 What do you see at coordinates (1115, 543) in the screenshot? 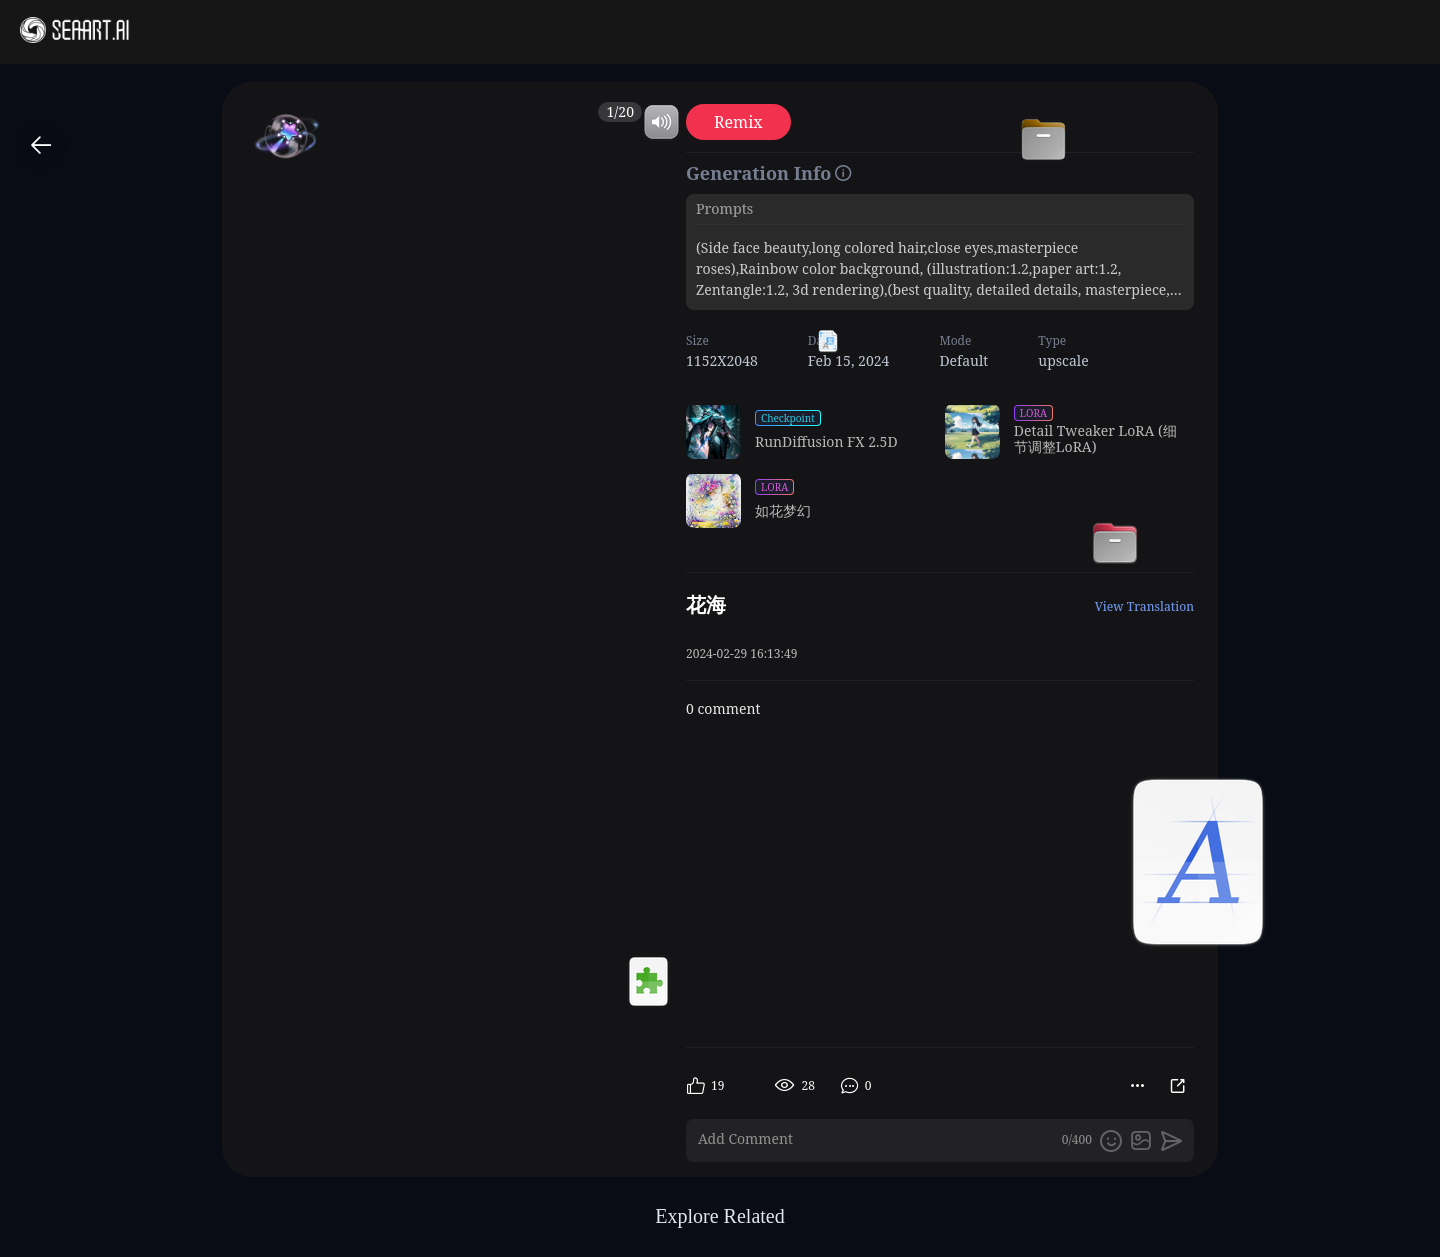
I see `open the file manager` at bounding box center [1115, 543].